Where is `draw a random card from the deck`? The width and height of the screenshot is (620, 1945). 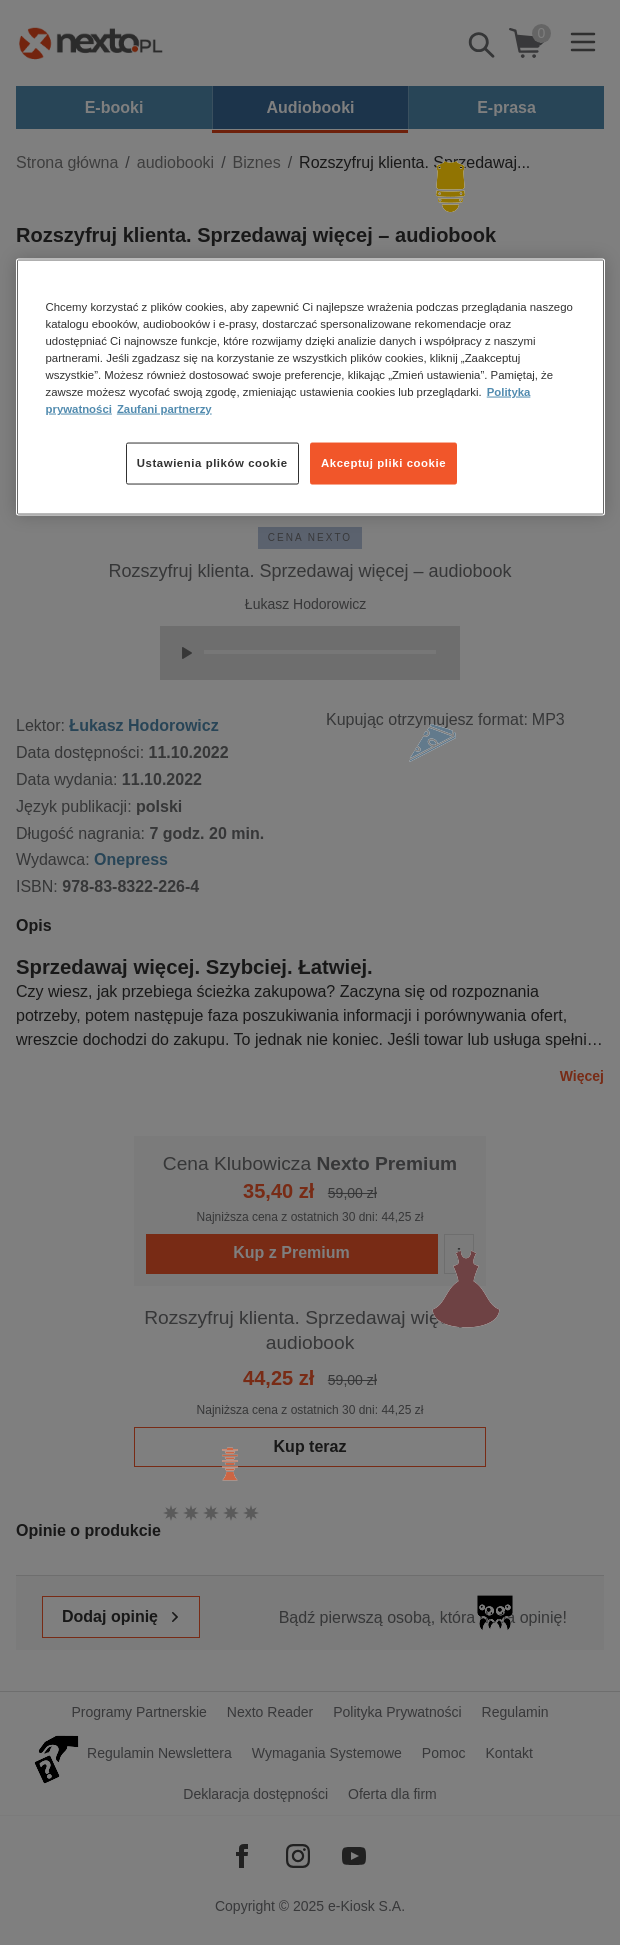
draw a random card from the deck is located at coordinates (56, 1759).